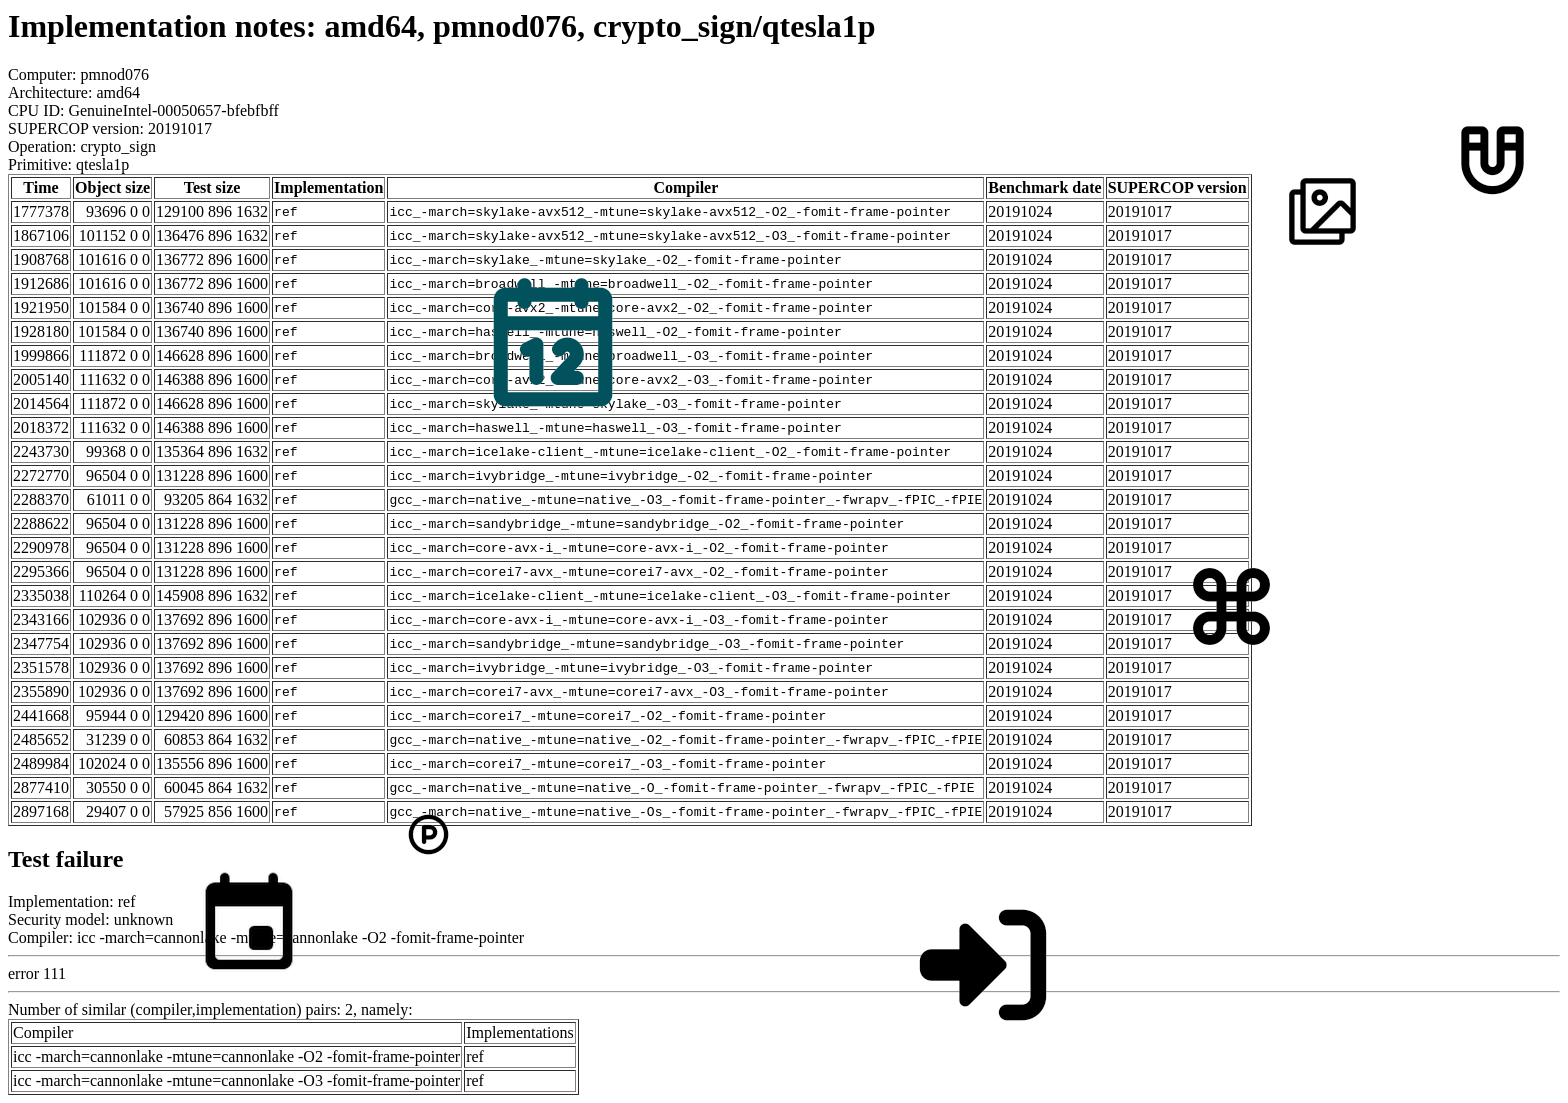 Image resolution: width=1568 pixels, height=1103 pixels. Describe the element at coordinates (1231, 606) in the screenshot. I see `access keyboard shortcuts` at that location.